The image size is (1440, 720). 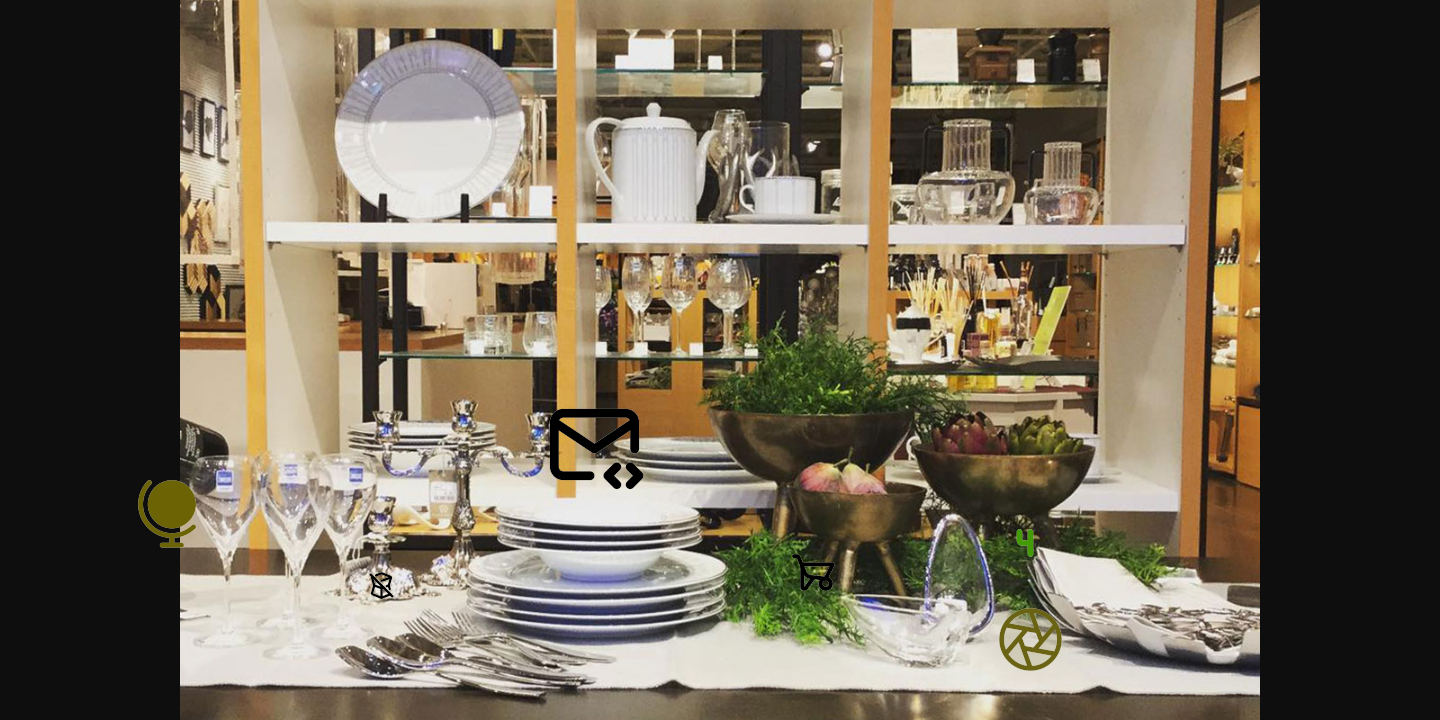 What do you see at coordinates (814, 572) in the screenshot?
I see `access gardening or outdoor supplies` at bounding box center [814, 572].